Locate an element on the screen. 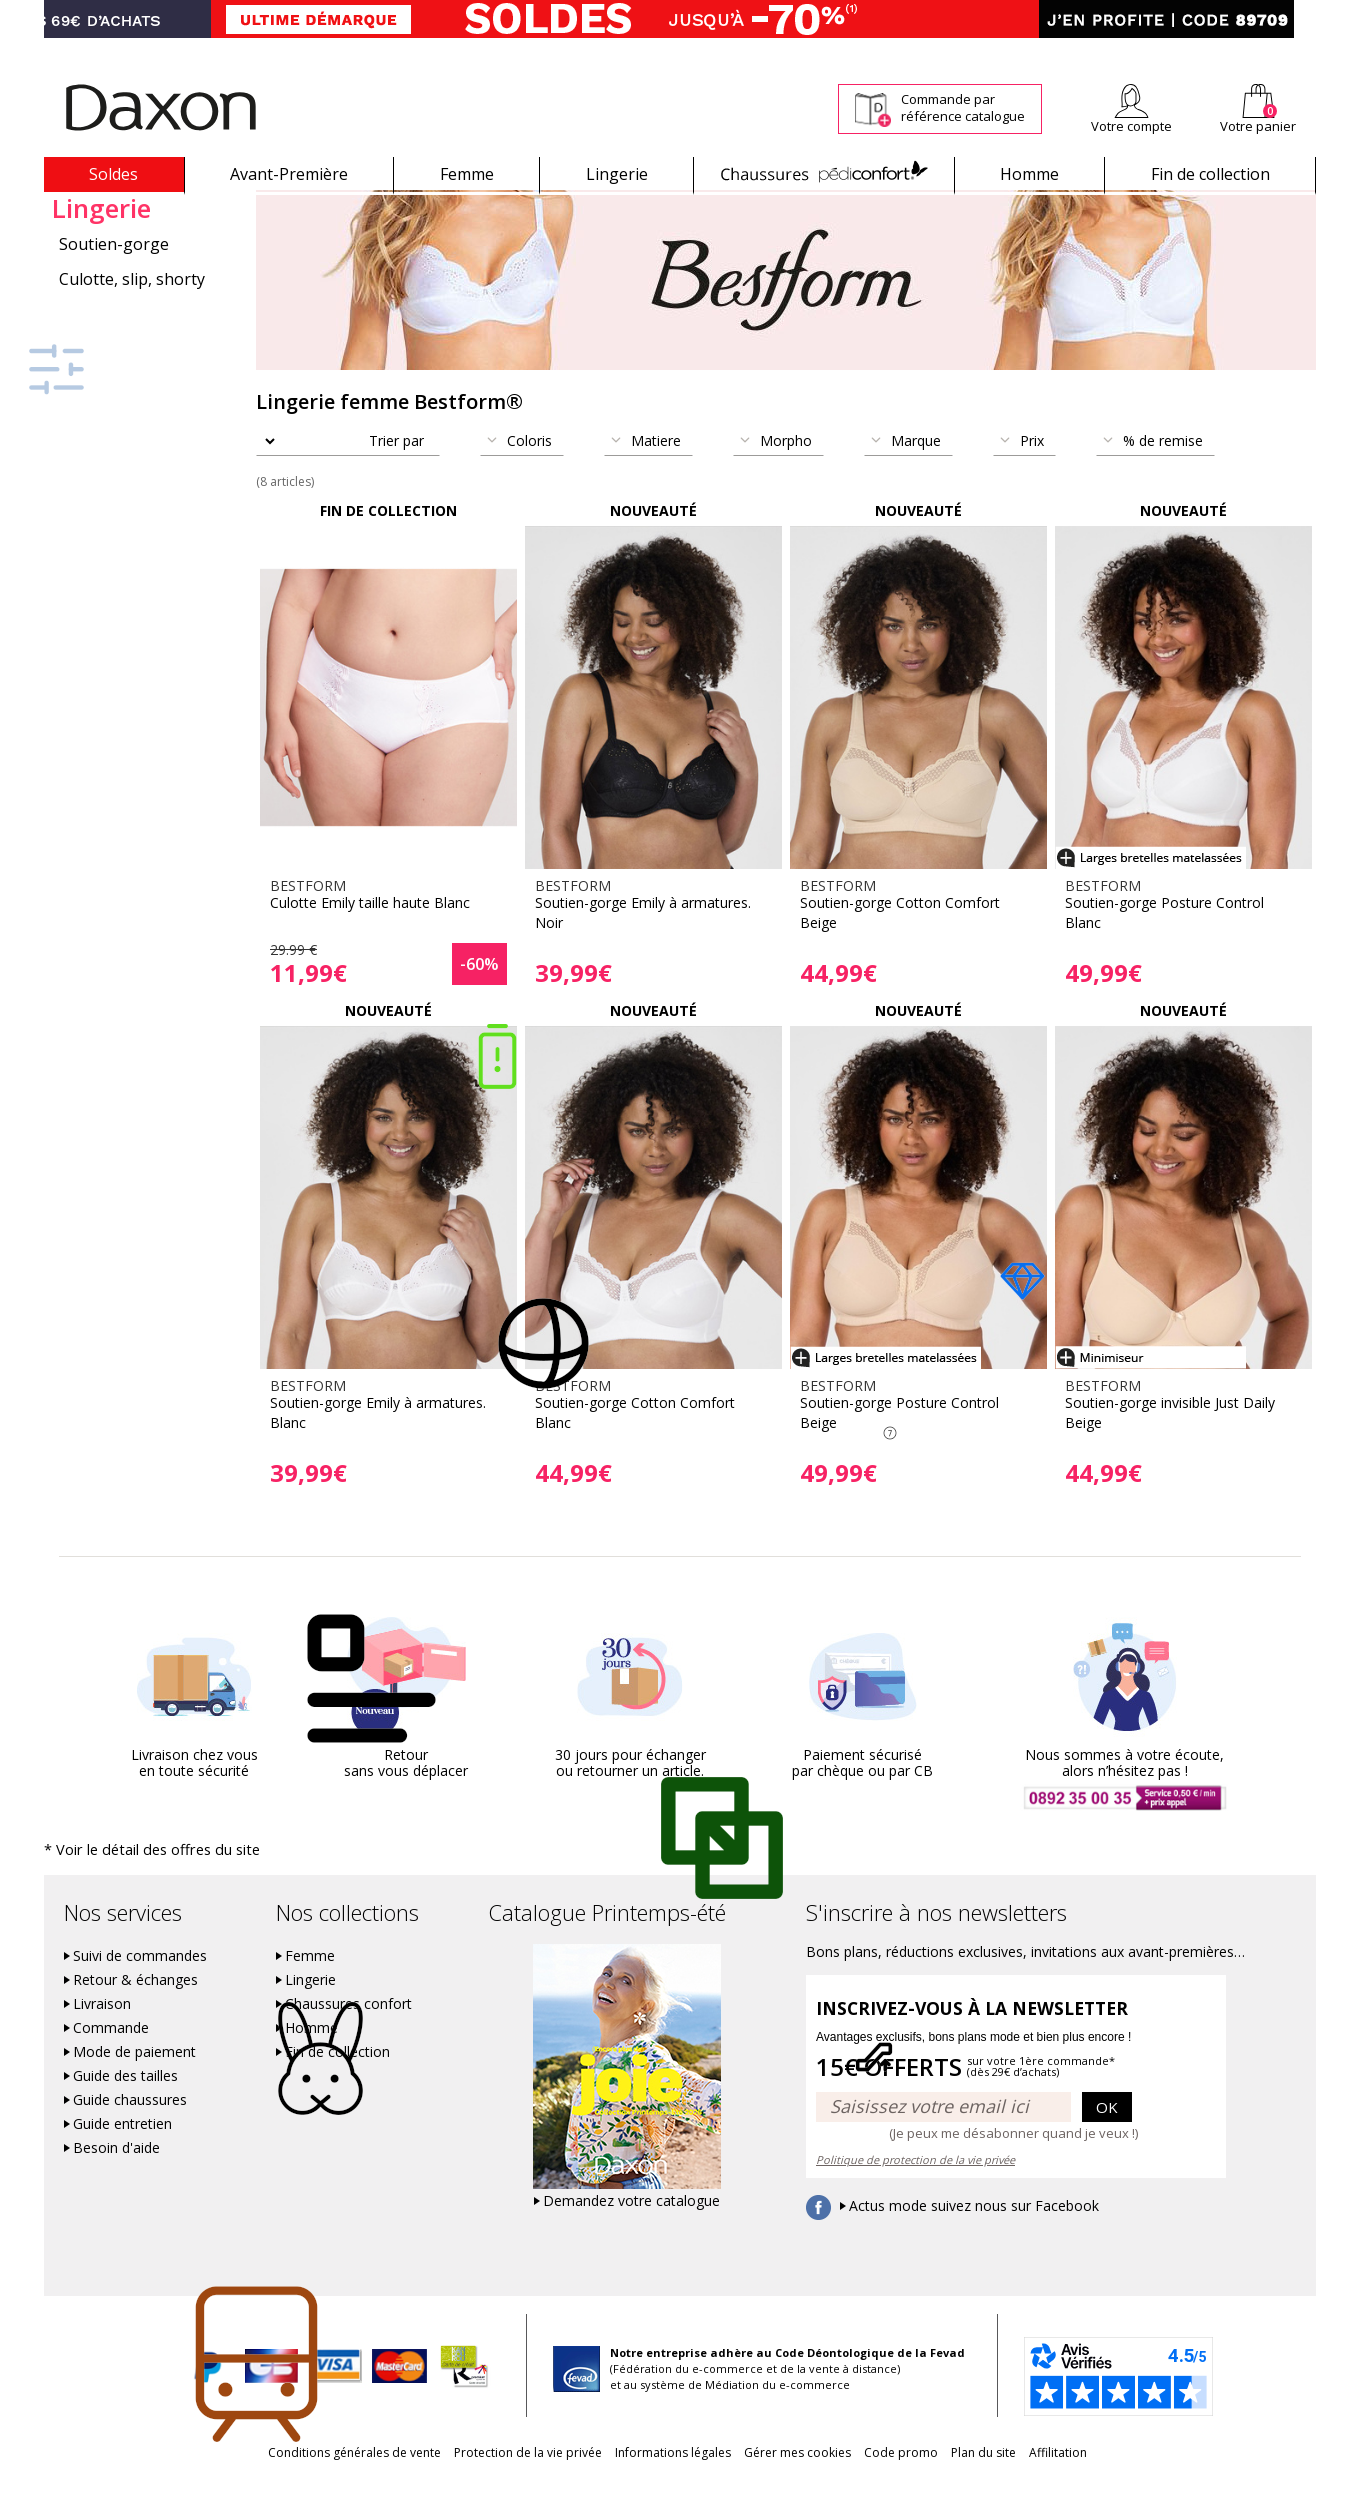 This screenshot has height=2514, width=1360. access train or rail transit options is located at coordinates (256, 2358).